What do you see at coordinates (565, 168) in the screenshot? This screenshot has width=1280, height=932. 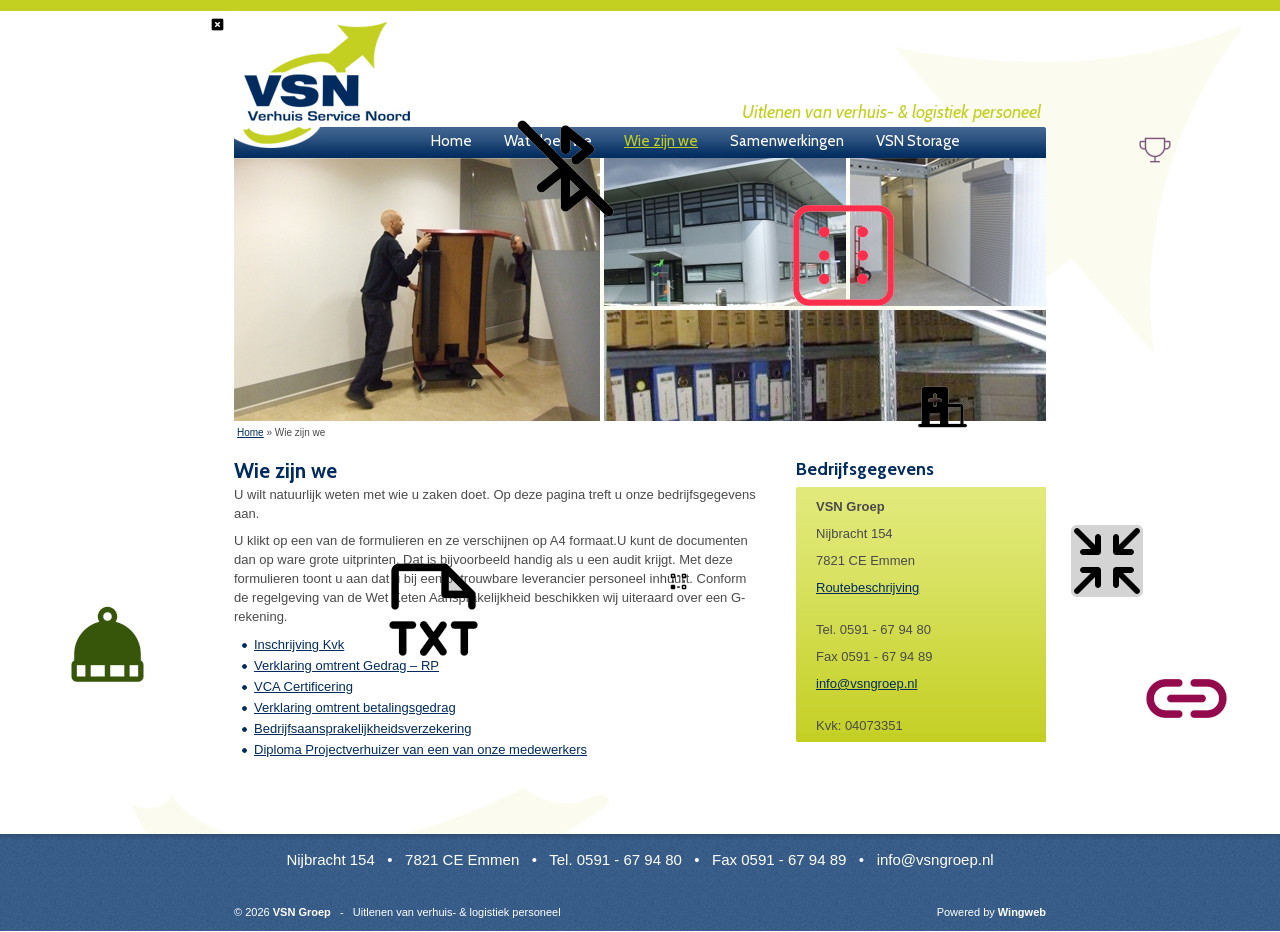 I see `bluetooth is currently disabled` at bounding box center [565, 168].